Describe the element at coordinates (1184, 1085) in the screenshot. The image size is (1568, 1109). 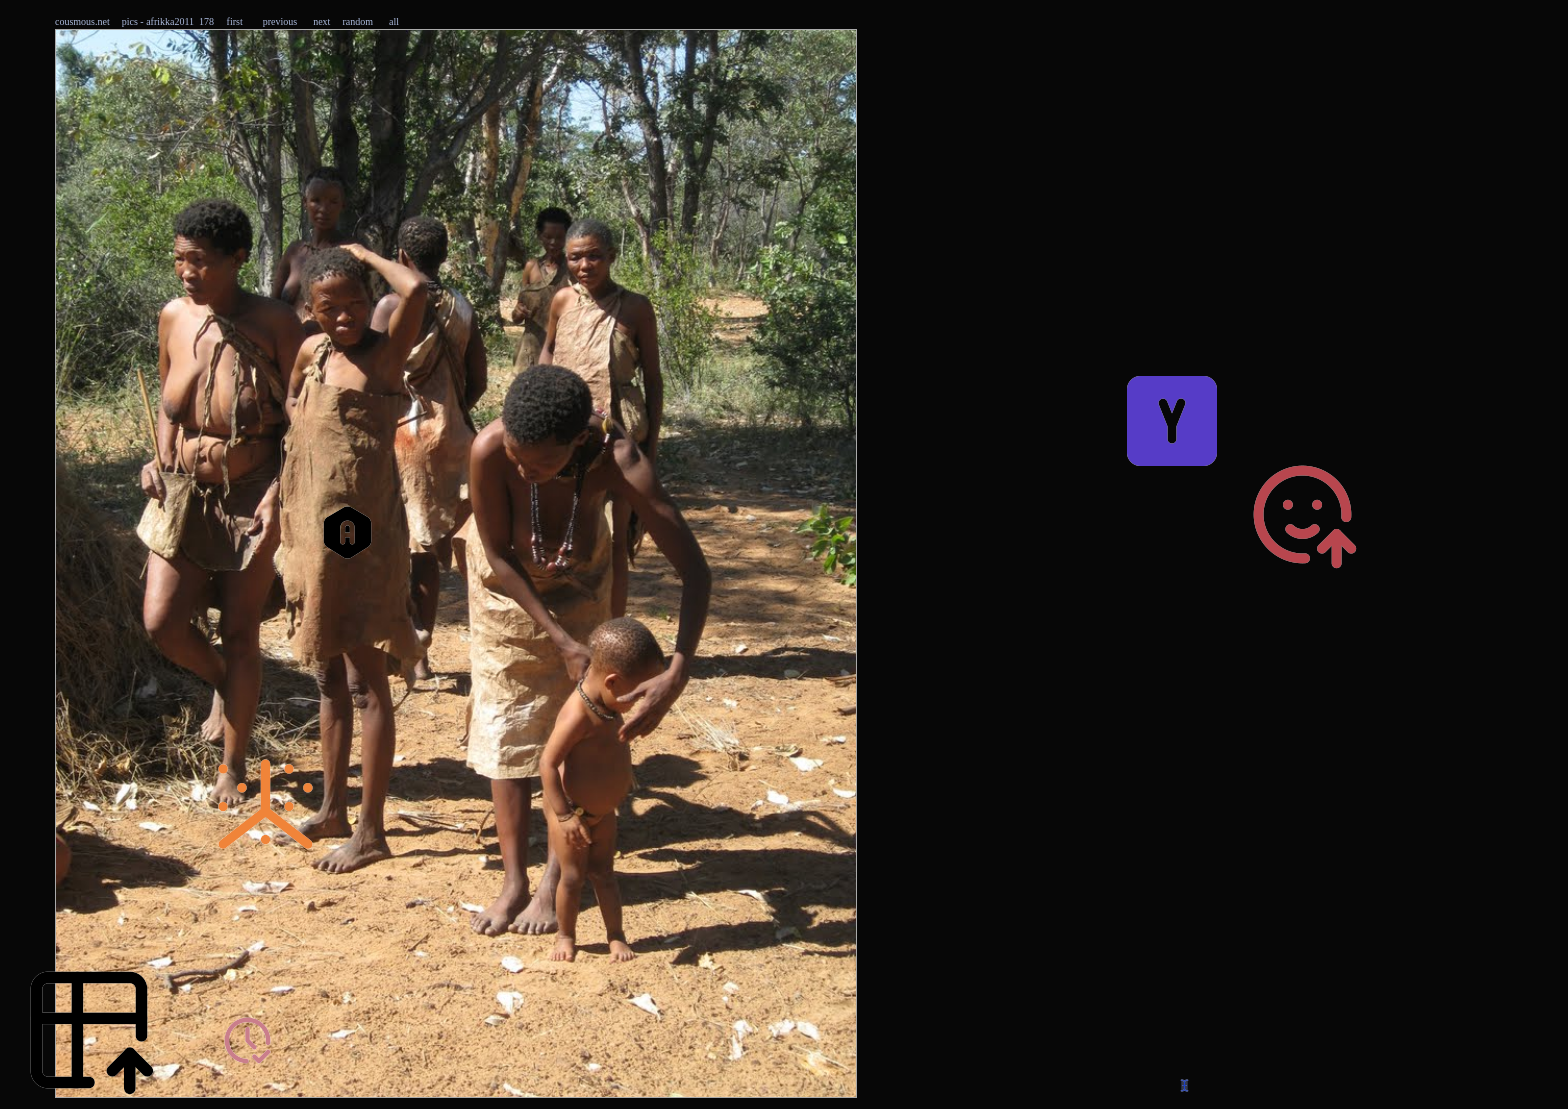
I see `text input cursor indicating editable field` at that location.